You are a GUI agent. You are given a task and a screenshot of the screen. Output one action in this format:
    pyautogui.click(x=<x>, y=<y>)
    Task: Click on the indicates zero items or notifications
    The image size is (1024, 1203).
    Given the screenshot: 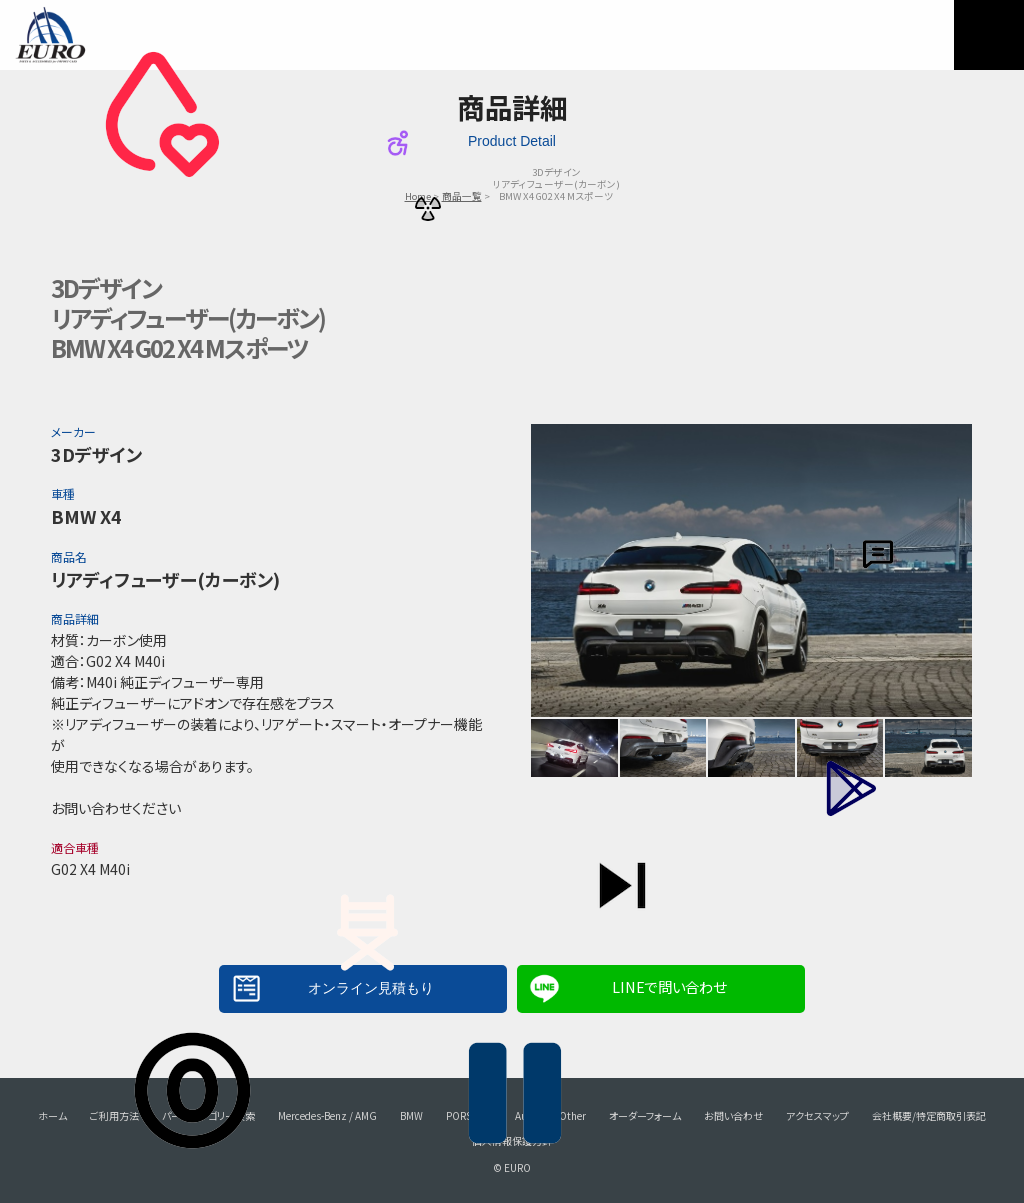 What is the action you would take?
    pyautogui.click(x=192, y=1090)
    